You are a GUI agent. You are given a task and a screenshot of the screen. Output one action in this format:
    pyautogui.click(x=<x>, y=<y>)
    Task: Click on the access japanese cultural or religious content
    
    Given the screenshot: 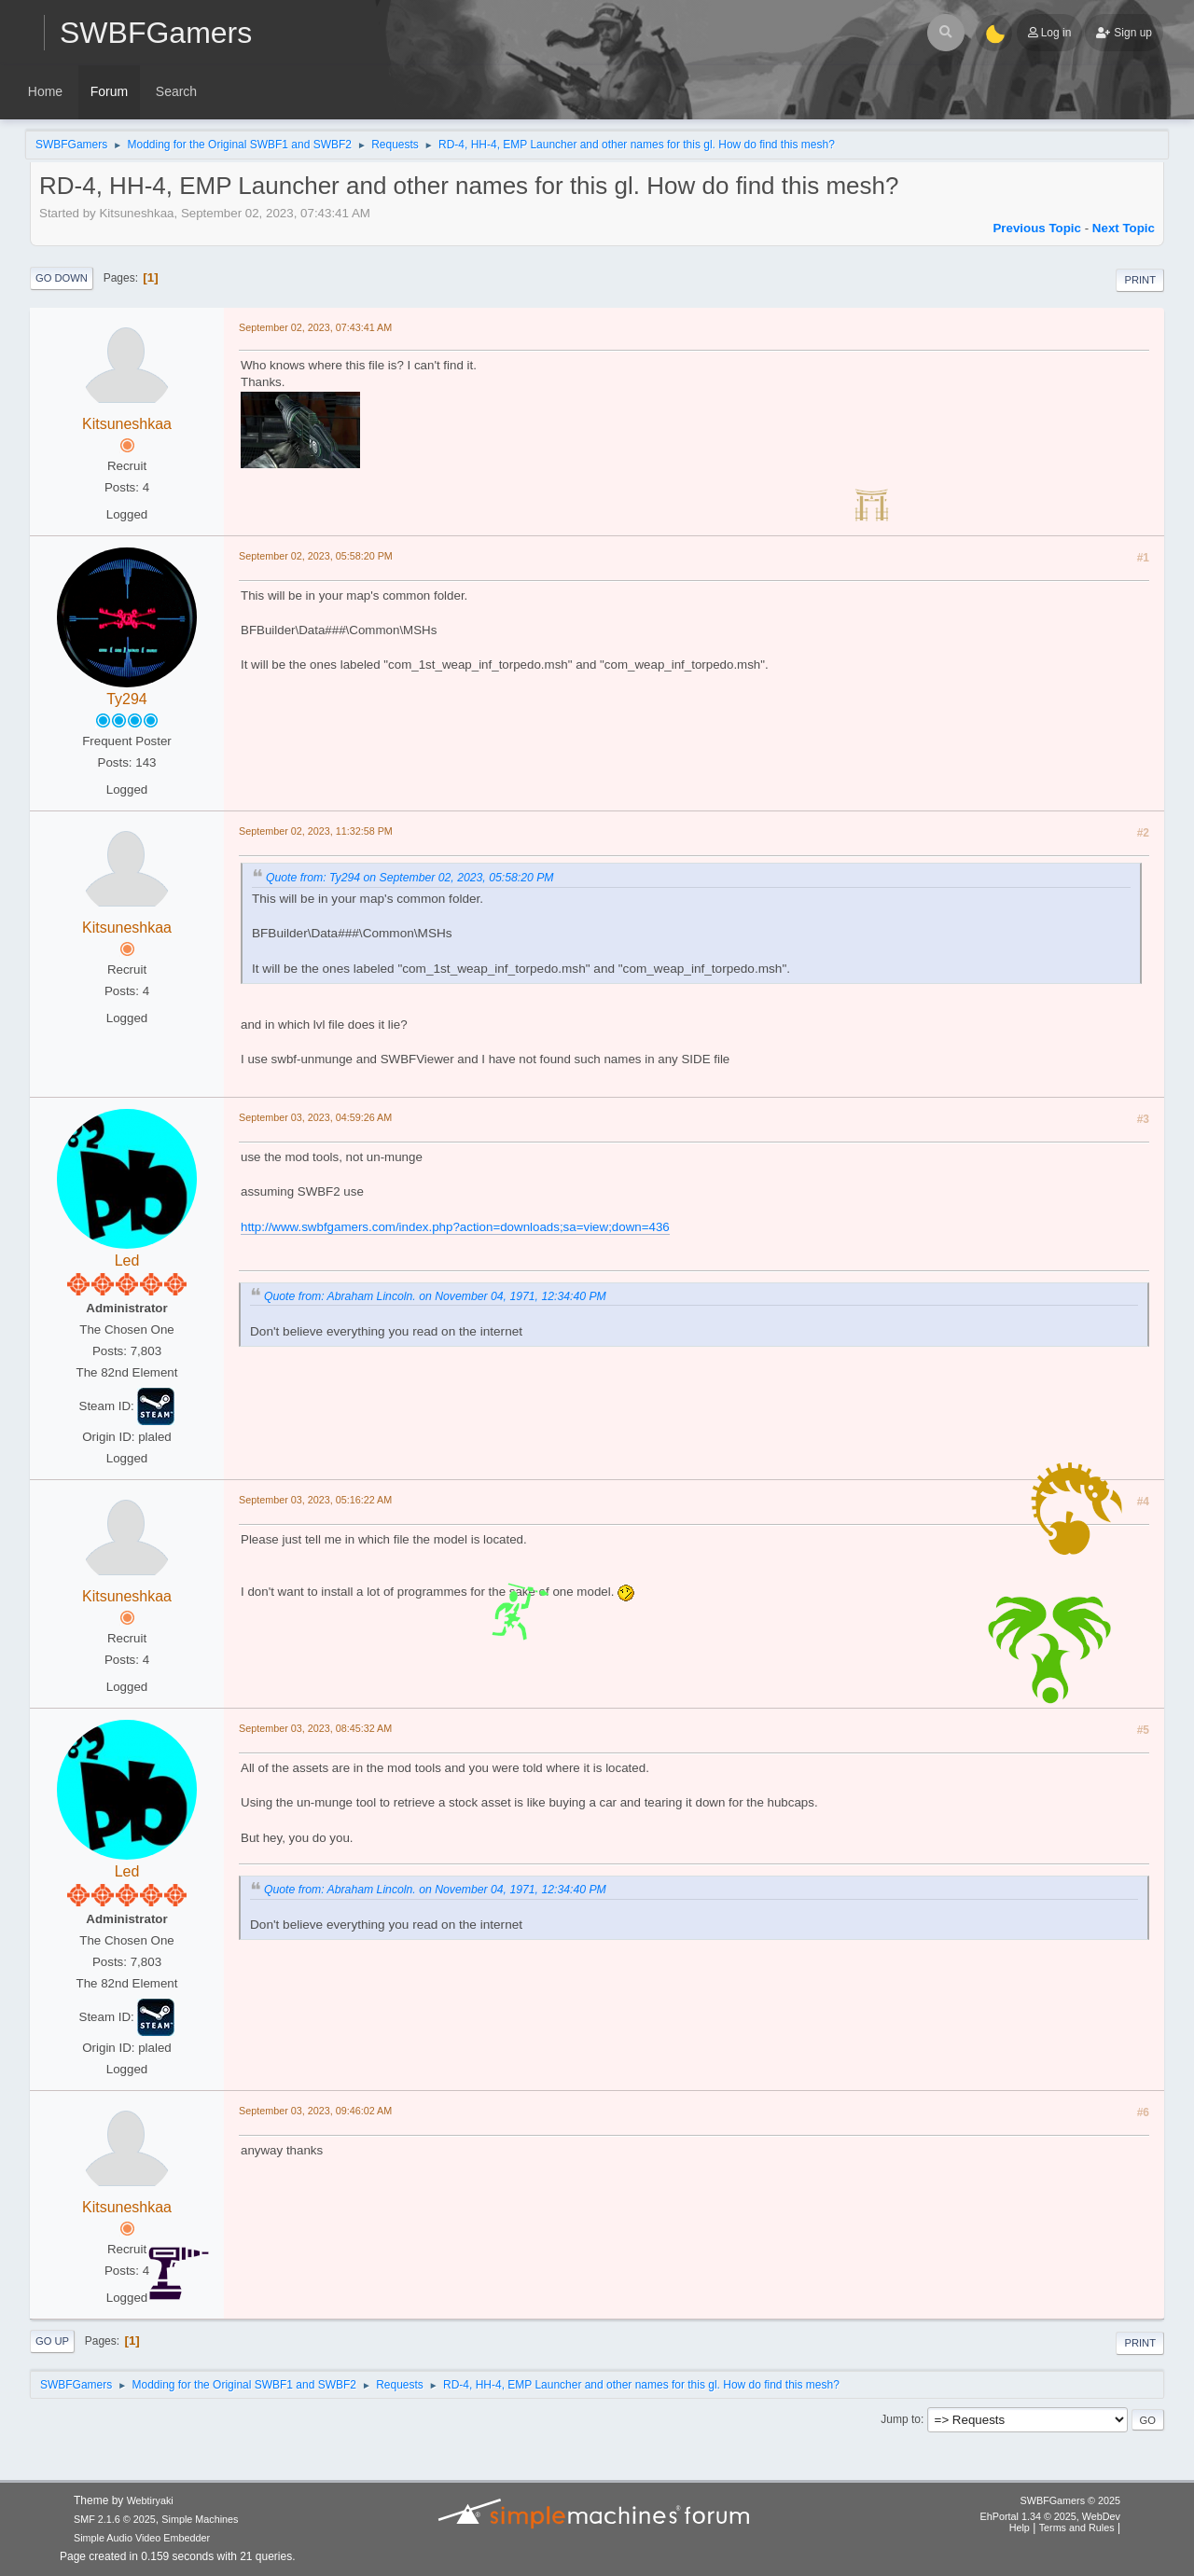 What is the action you would take?
    pyautogui.click(x=871, y=504)
    